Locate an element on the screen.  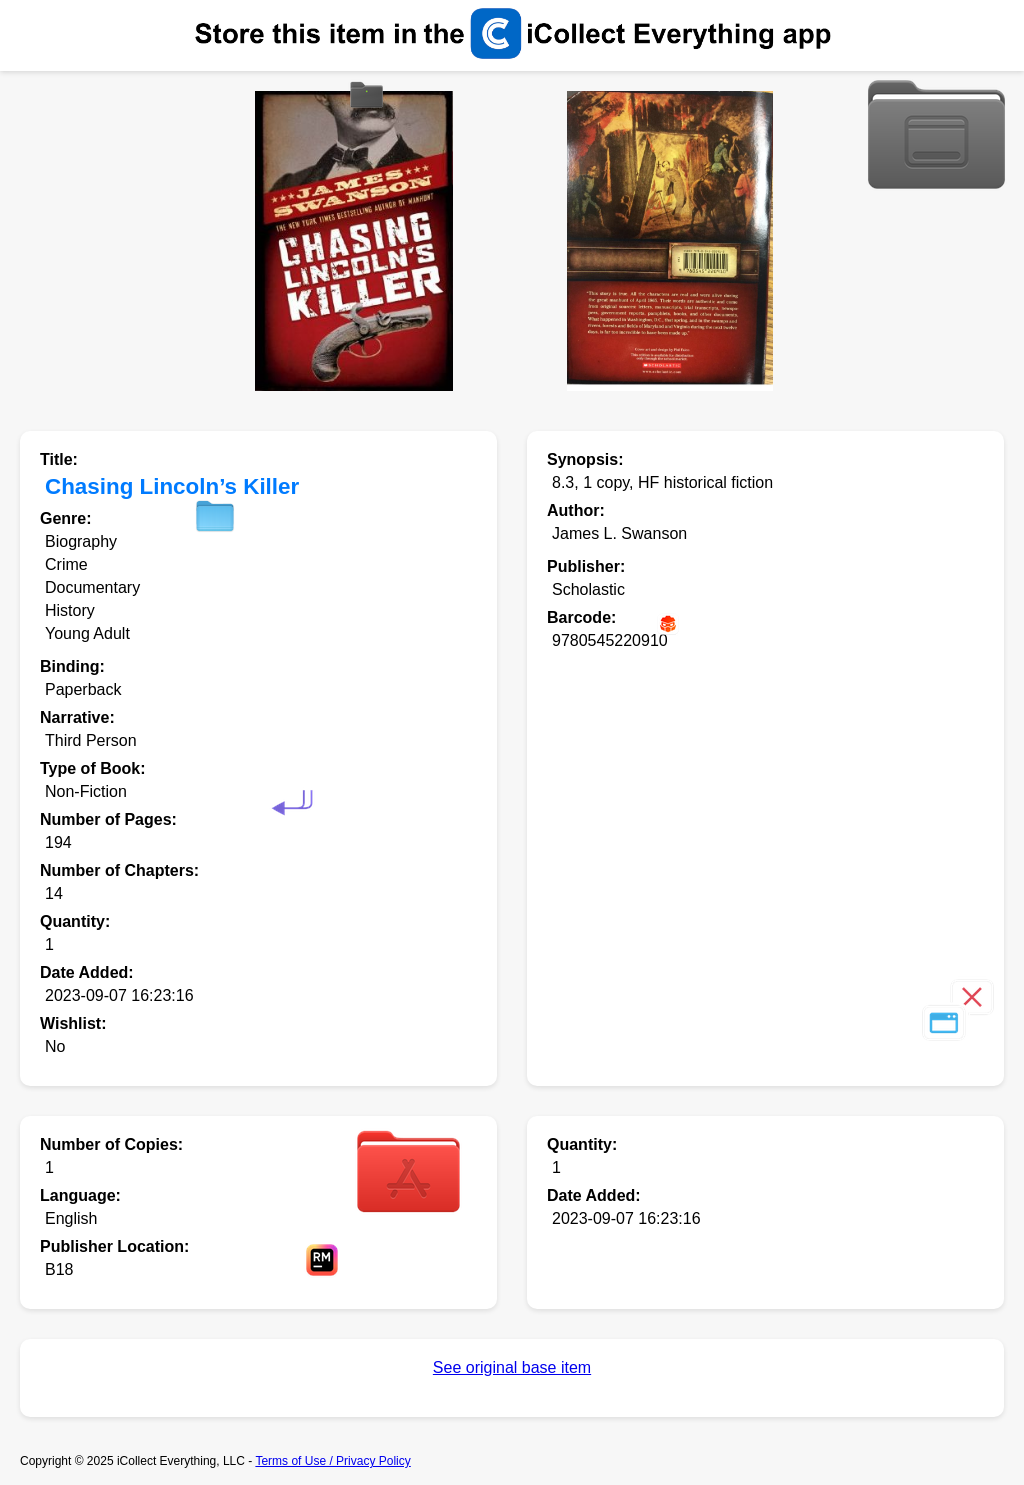
reply to all recipients of an email is located at coordinates (291, 802).